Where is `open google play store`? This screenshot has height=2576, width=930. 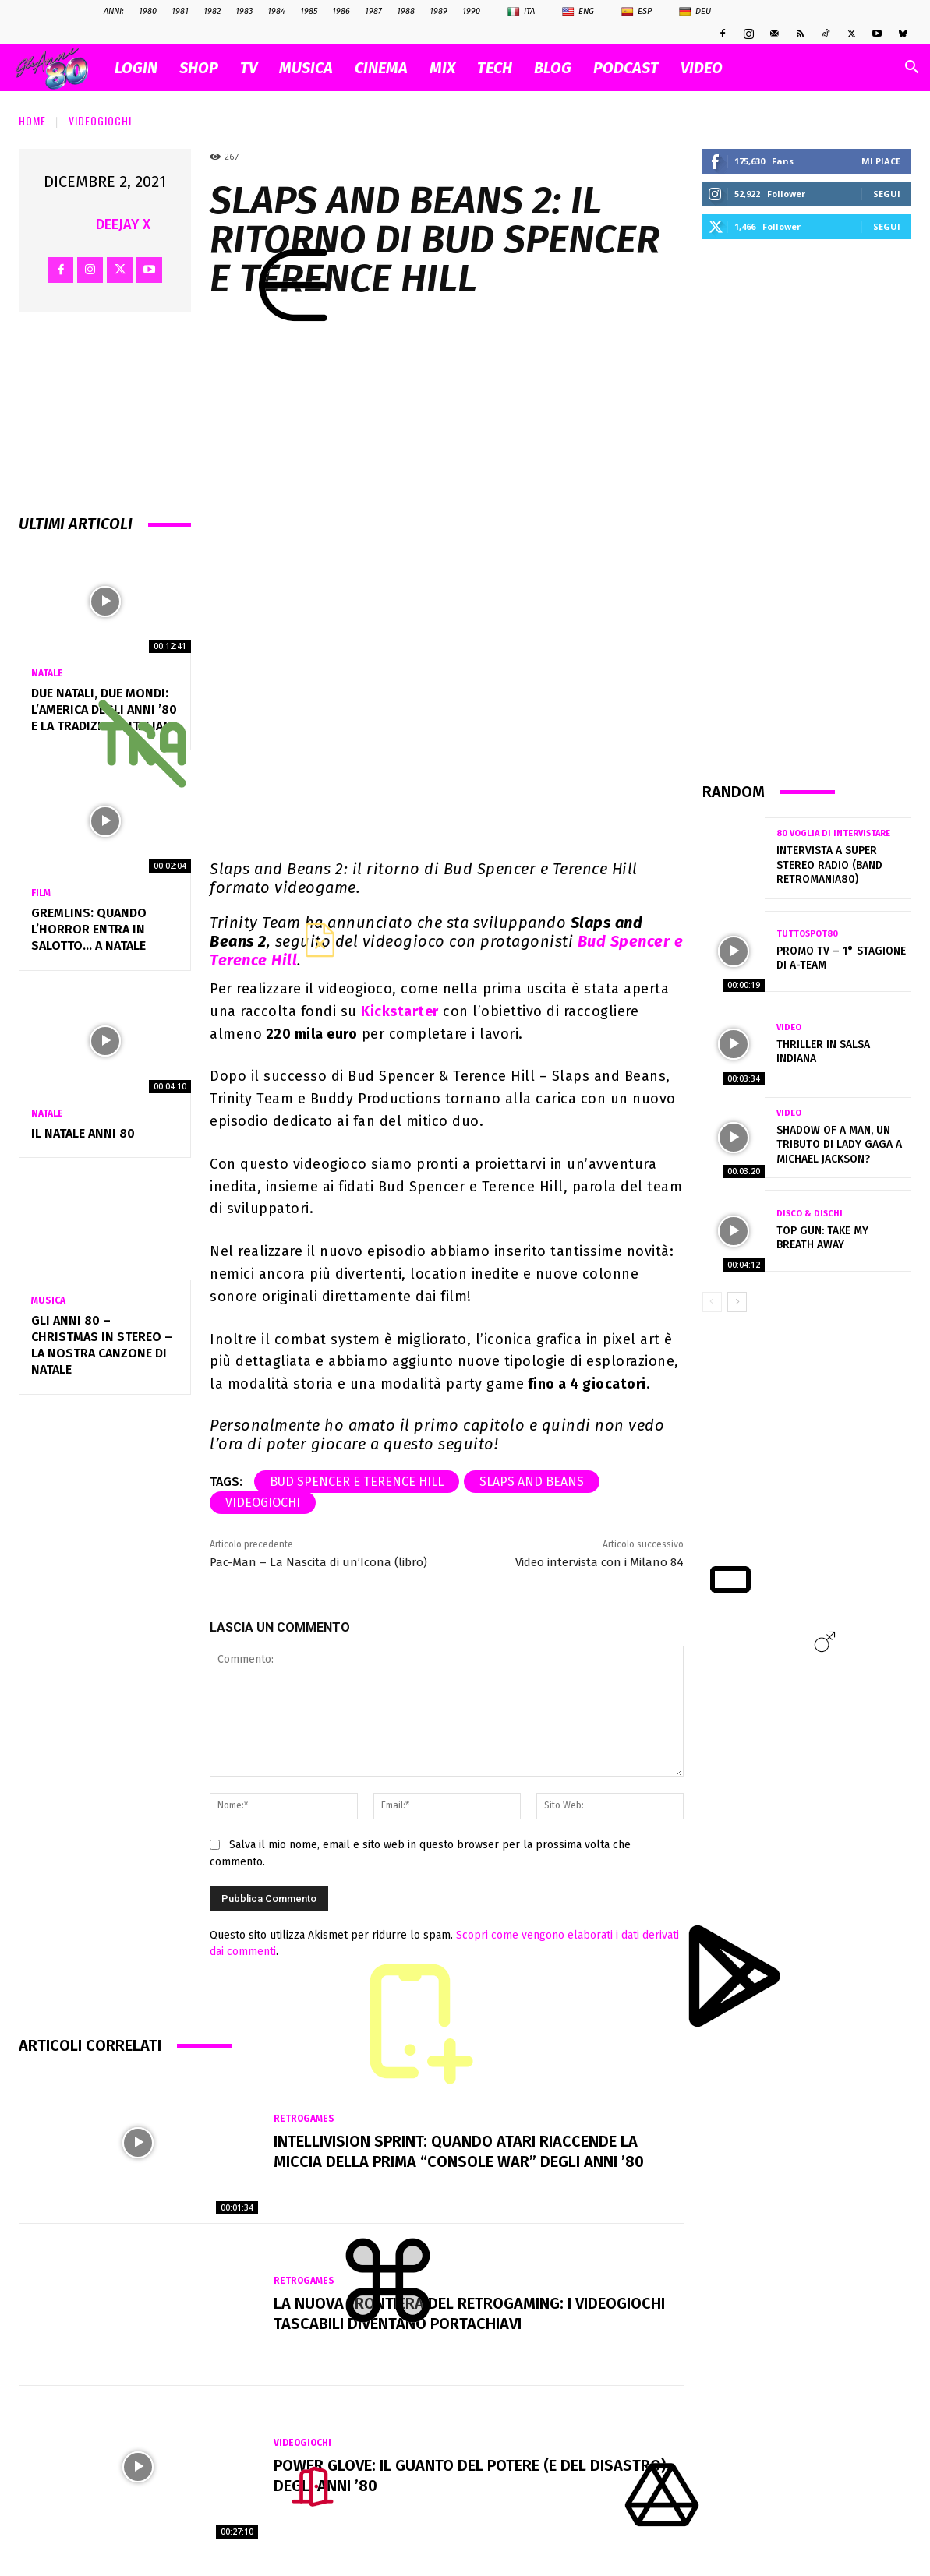 open google play store is located at coordinates (726, 1976).